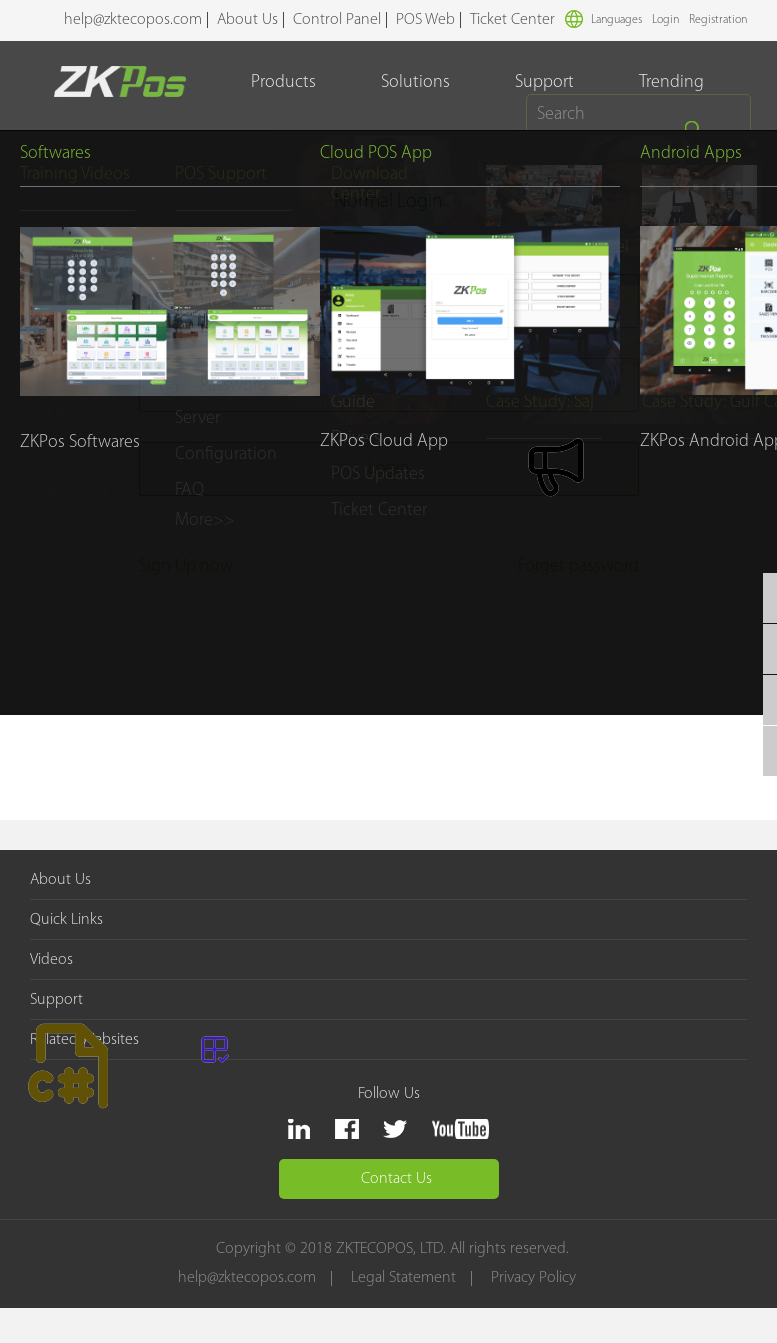 The height and width of the screenshot is (1343, 777). What do you see at coordinates (556, 466) in the screenshot?
I see `make an announcement or broadcast` at bounding box center [556, 466].